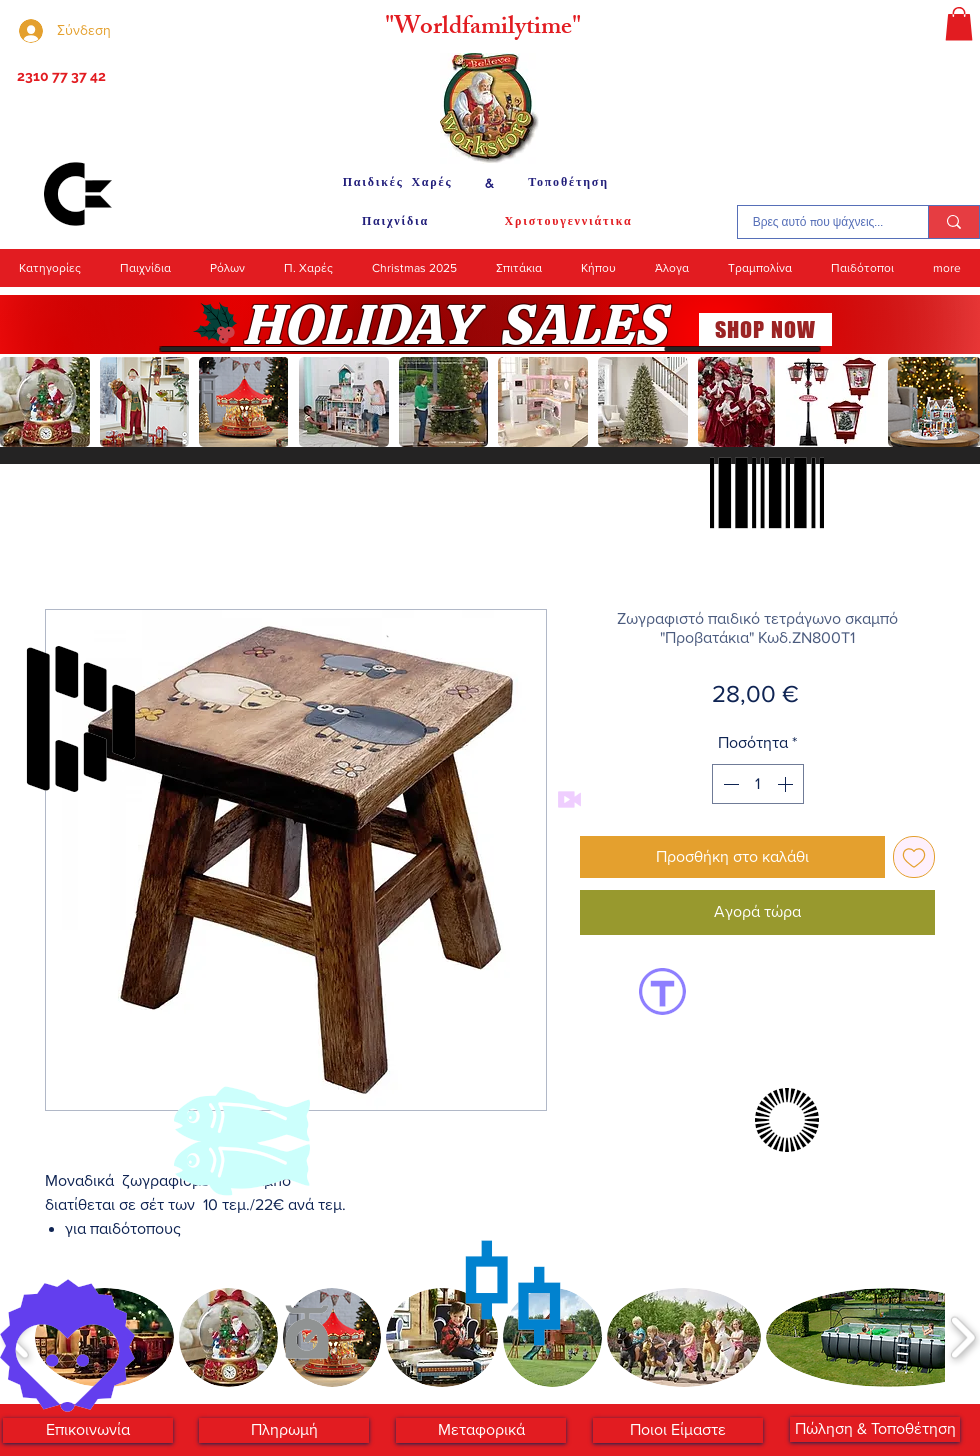 Image resolution: width=980 pixels, height=1456 pixels. I want to click on open HedgeDoc collaborative markdown editor, so click(67, 1345).